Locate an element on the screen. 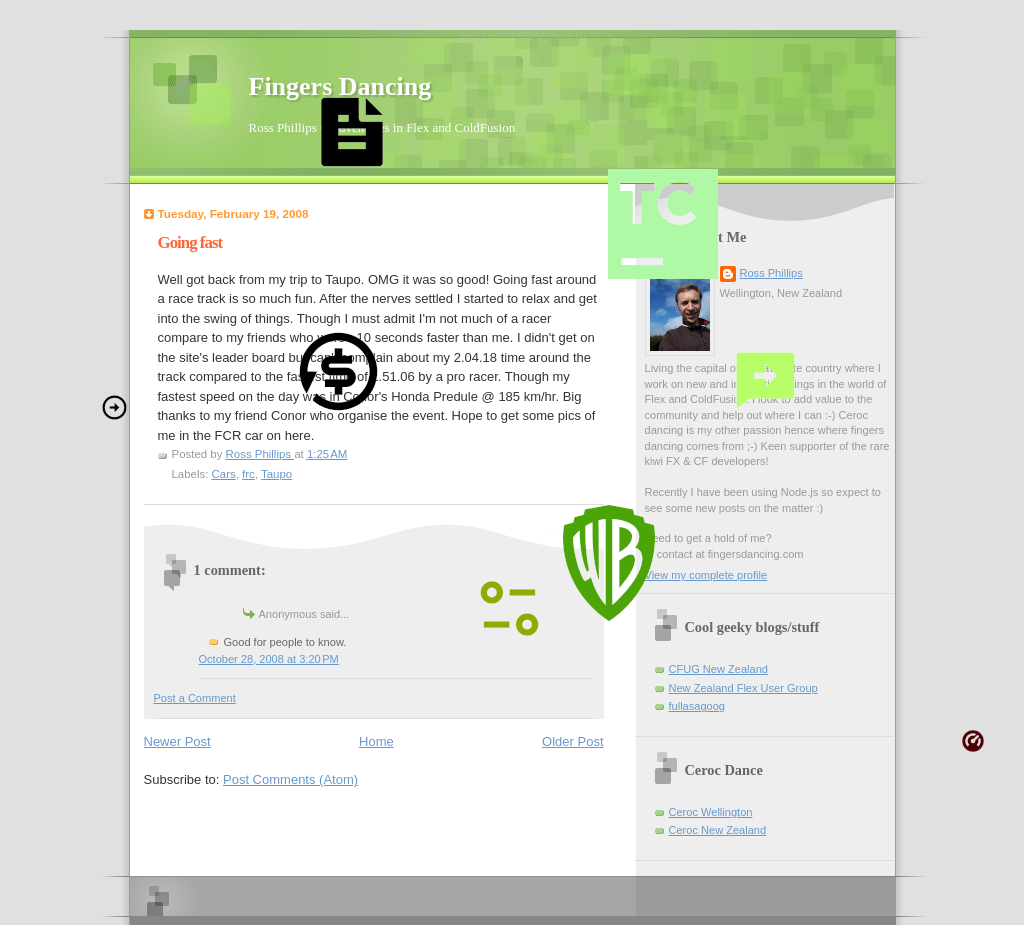  request a refund for a purchase is located at coordinates (338, 371).